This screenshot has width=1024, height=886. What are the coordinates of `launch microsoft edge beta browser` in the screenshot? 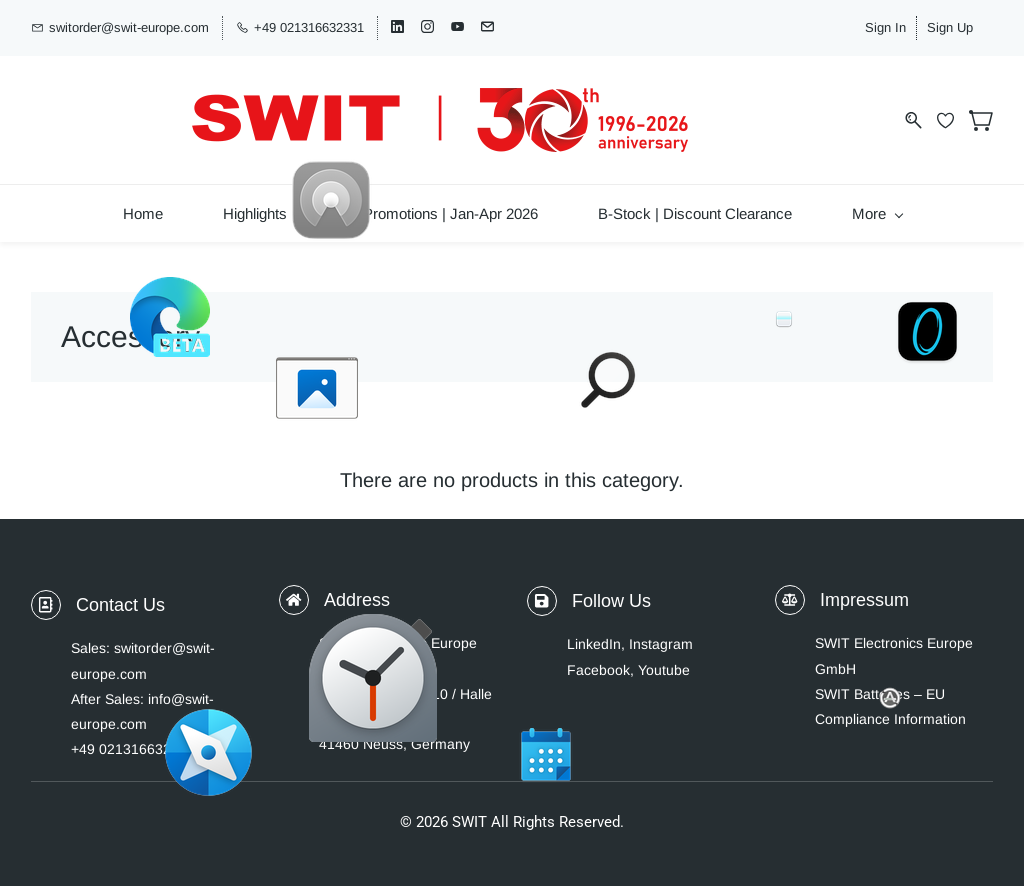 It's located at (170, 317).